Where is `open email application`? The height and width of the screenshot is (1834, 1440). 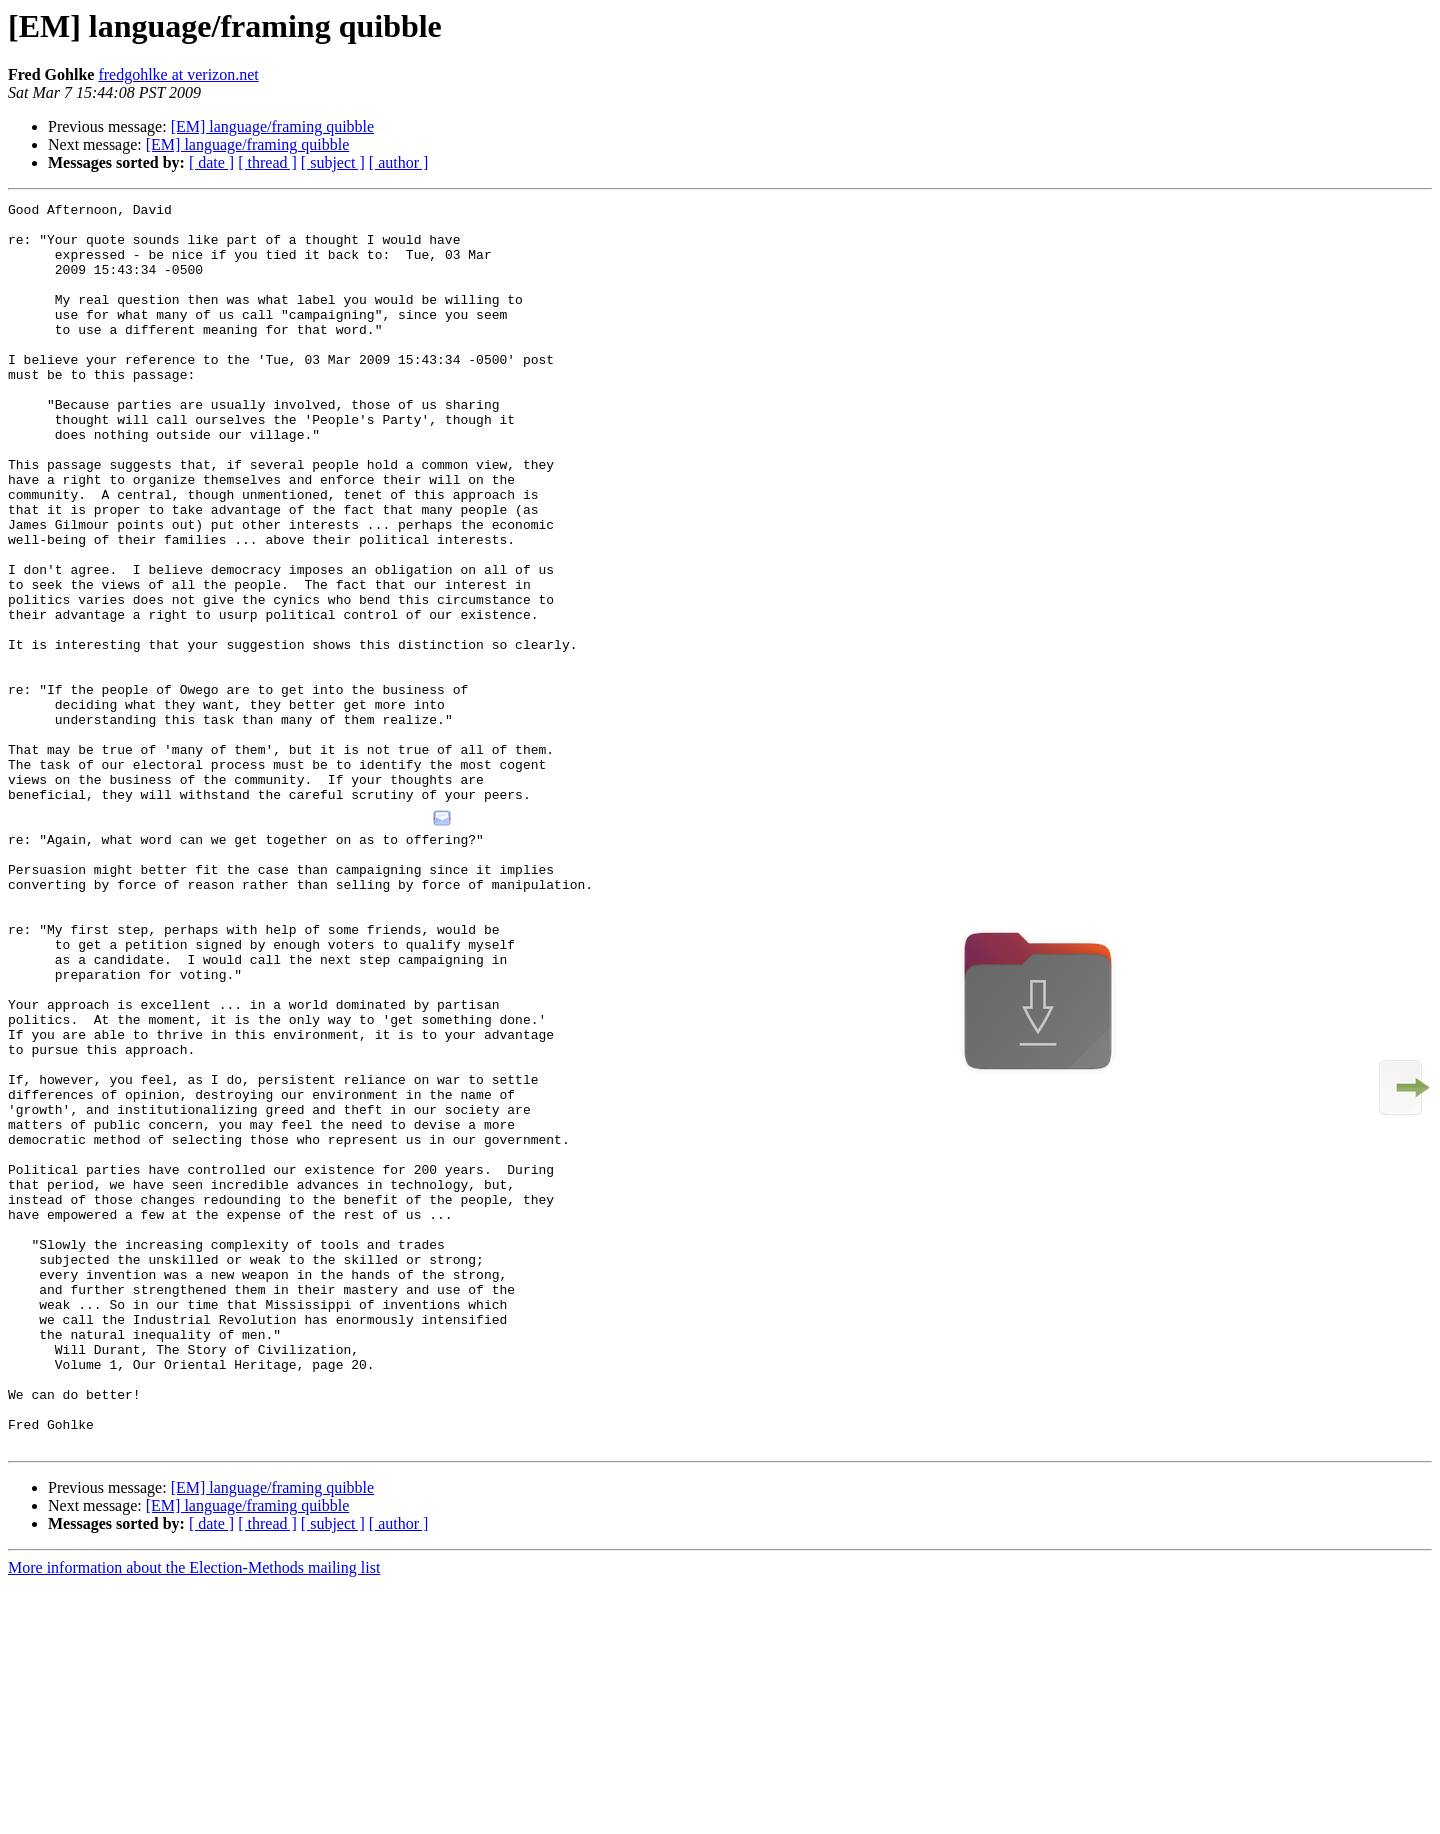 open email application is located at coordinates (442, 818).